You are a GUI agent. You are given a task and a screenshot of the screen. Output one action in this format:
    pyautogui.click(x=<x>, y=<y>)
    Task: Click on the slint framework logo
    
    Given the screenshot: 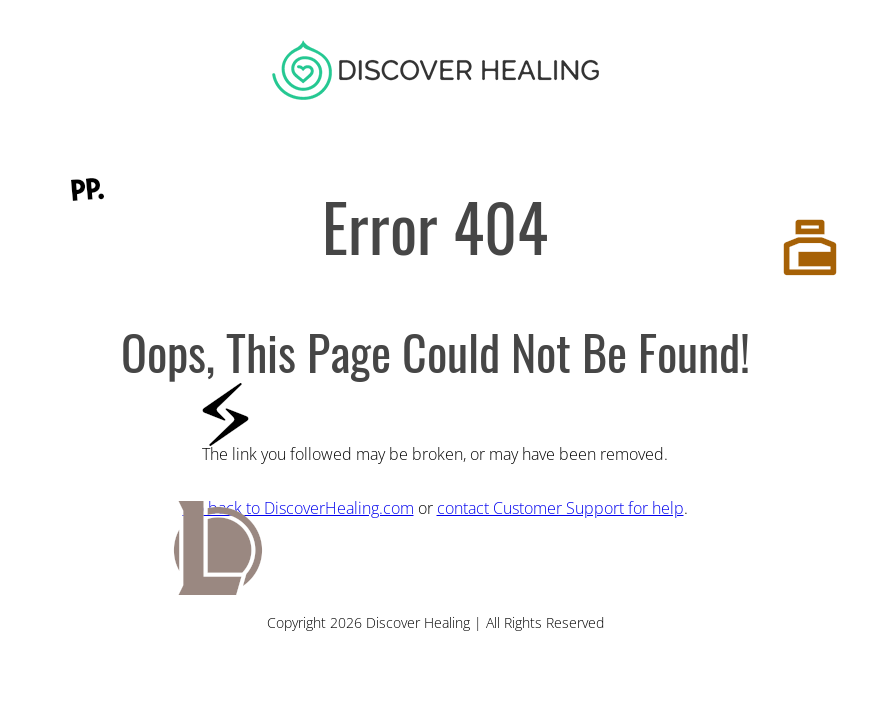 What is the action you would take?
    pyautogui.click(x=225, y=414)
    